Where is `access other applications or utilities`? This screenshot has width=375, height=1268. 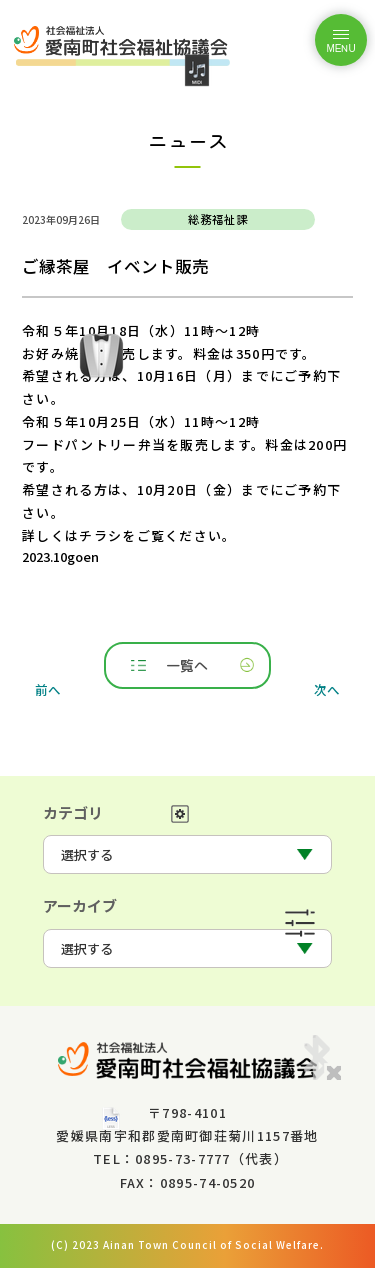
access other applications or utilities is located at coordinates (180, 814).